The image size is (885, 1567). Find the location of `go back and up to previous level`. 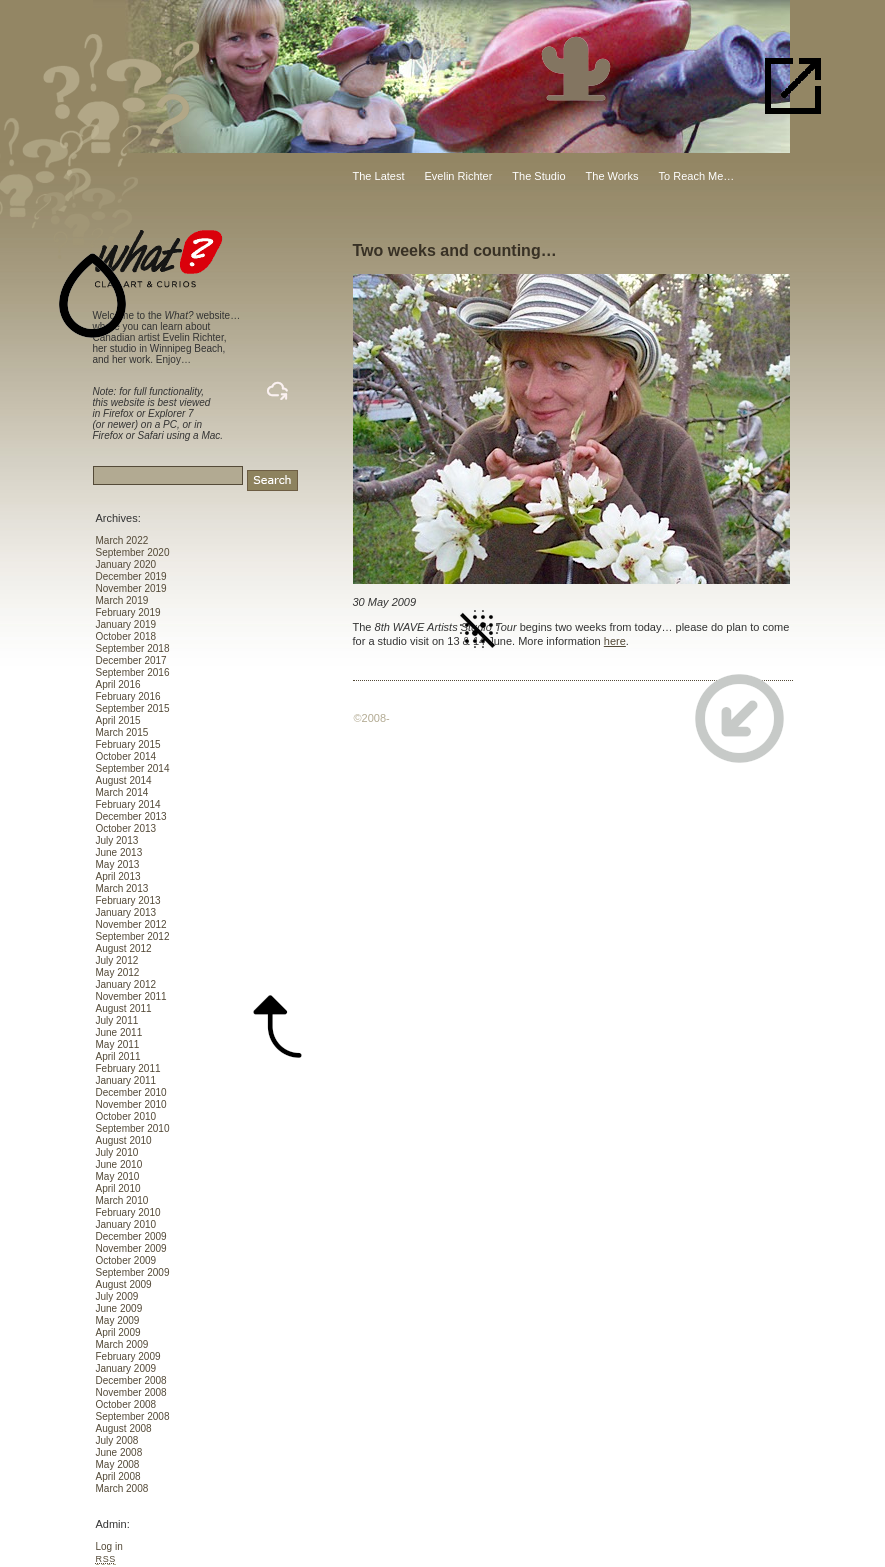

go back and up to previous level is located at coordinates (277, 1026).